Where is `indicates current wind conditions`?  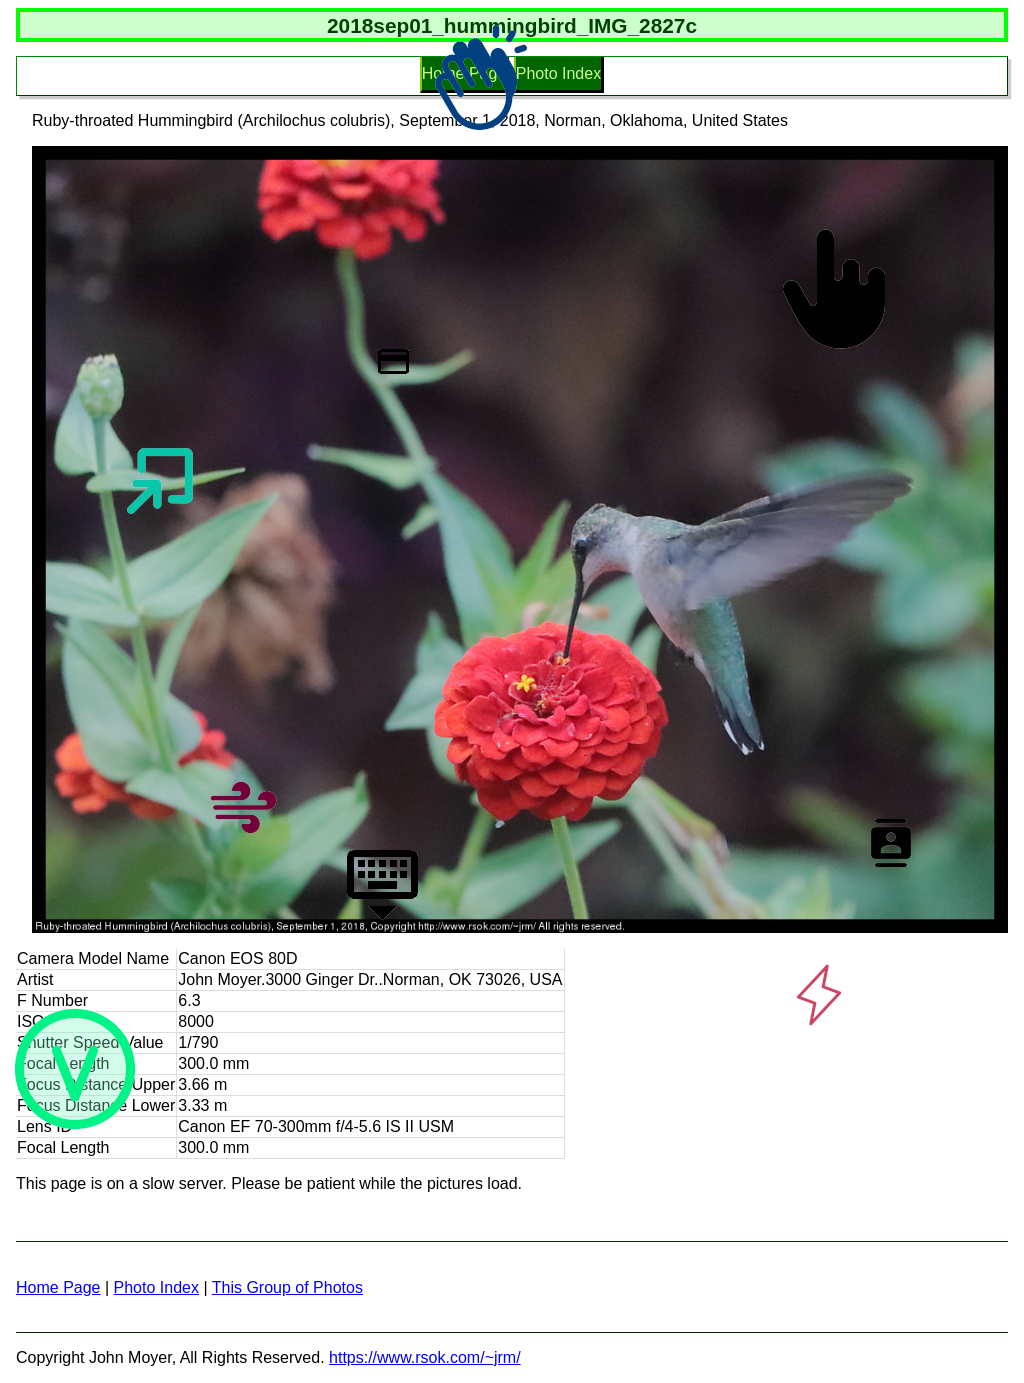 indicates current wind conditions is located at coordinates (243, 807).